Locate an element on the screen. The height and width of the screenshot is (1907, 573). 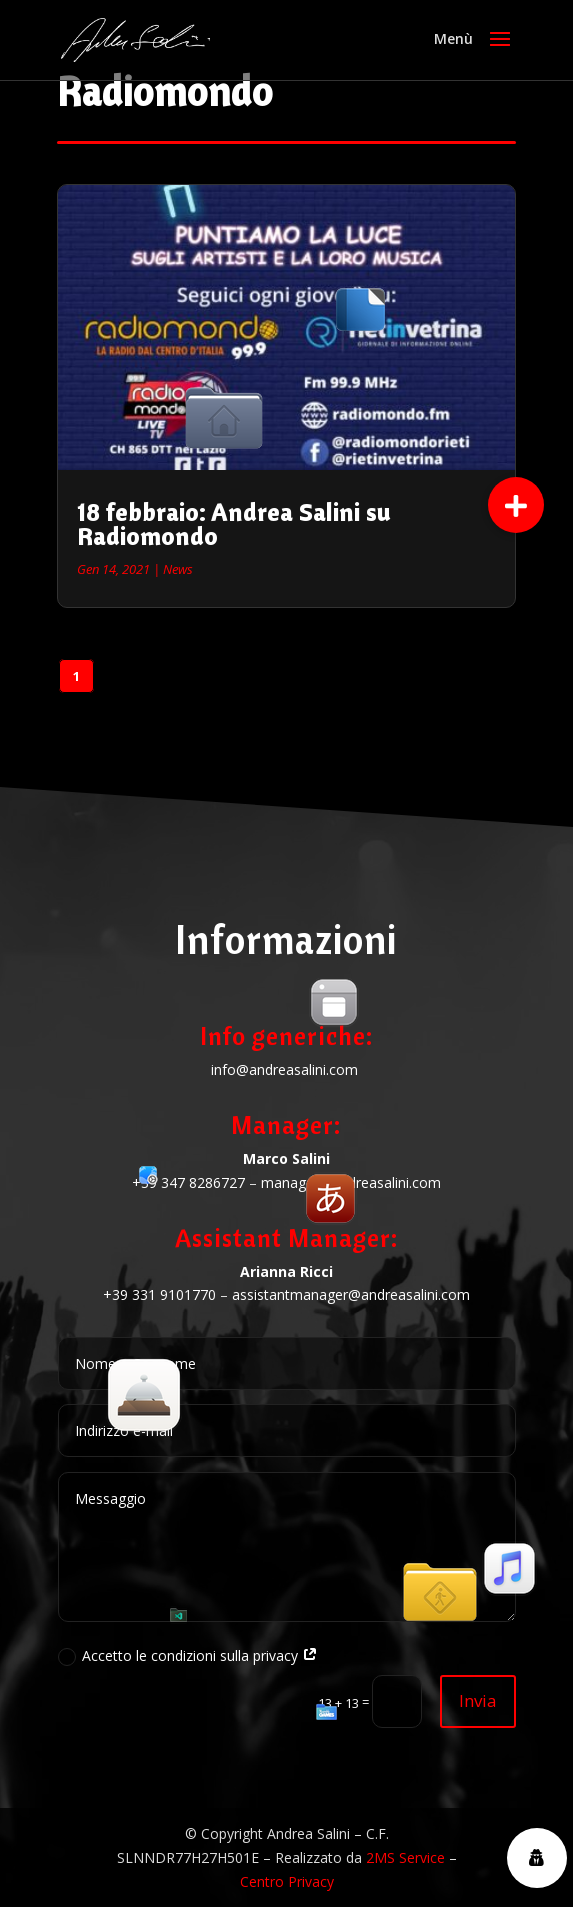
configure network and workgroup settings is located at coordinates (148, 1175).